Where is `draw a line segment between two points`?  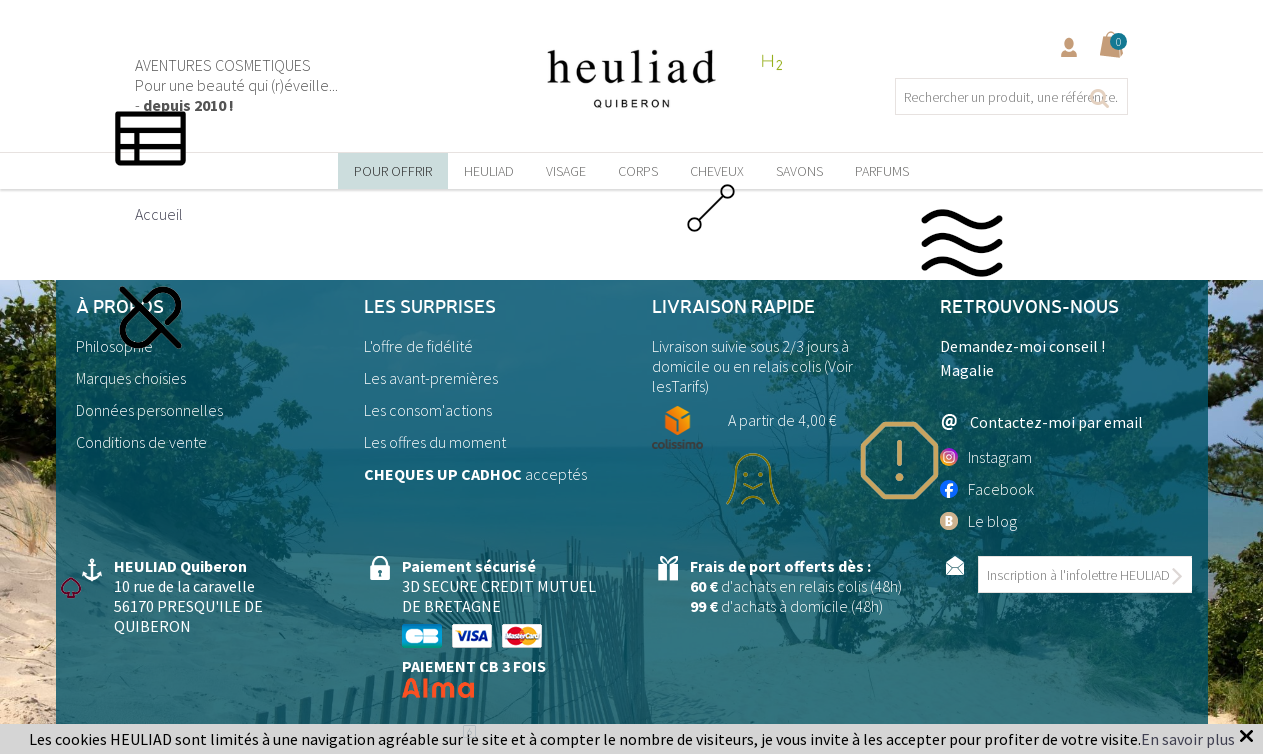 draw a line segment between two points is located at coordinates (711, 208).